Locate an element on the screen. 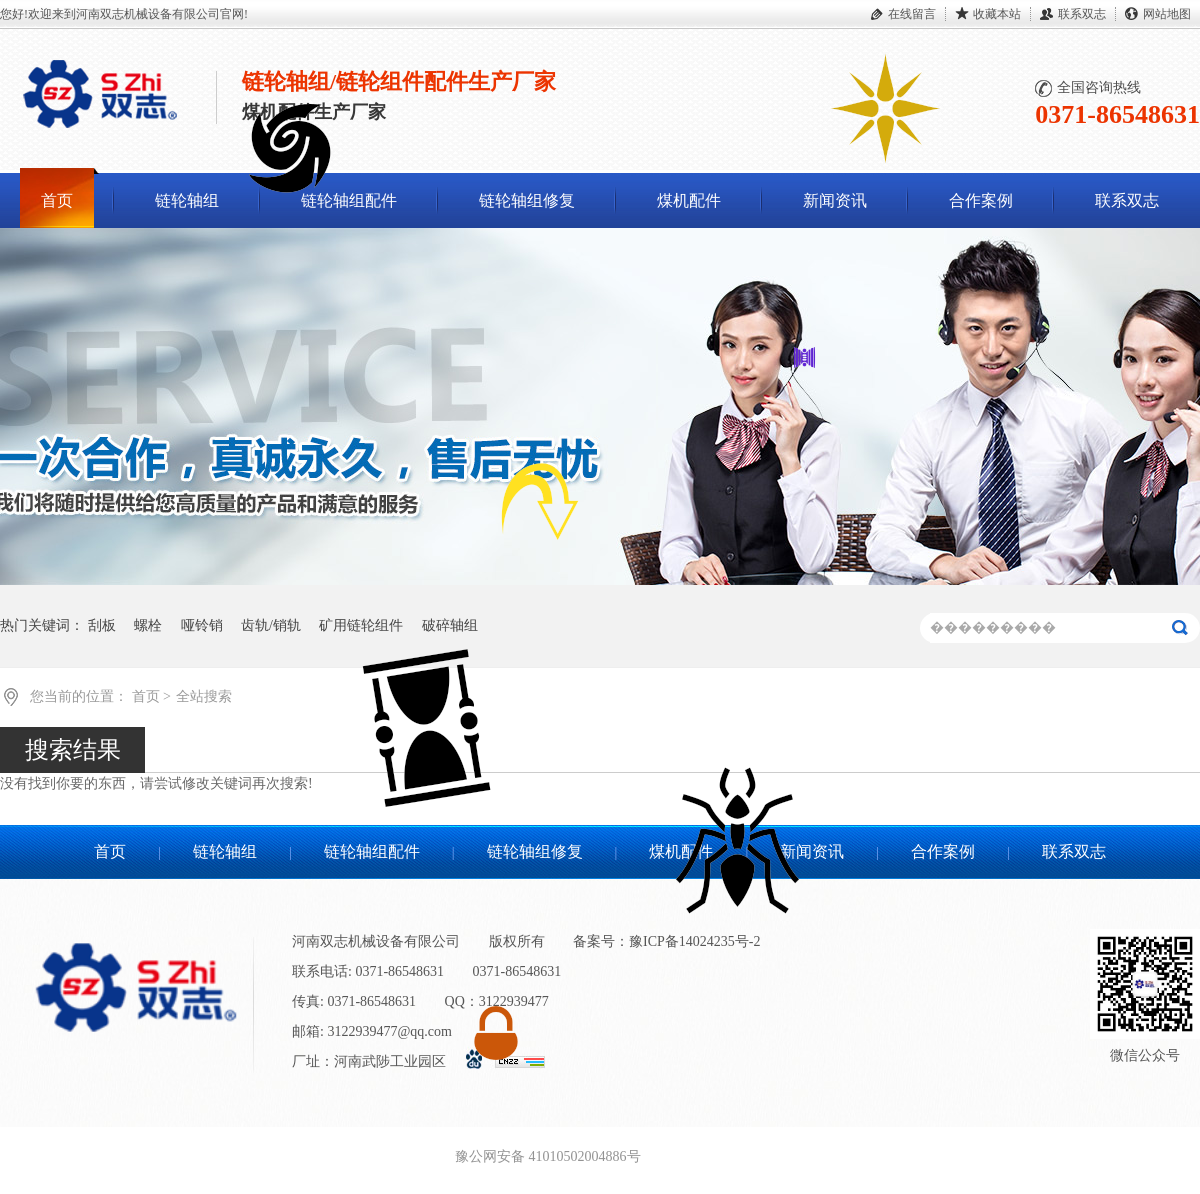 The image size is (1200, 1194). indicates a locked or secured item is located at coordinates (496, 1033).